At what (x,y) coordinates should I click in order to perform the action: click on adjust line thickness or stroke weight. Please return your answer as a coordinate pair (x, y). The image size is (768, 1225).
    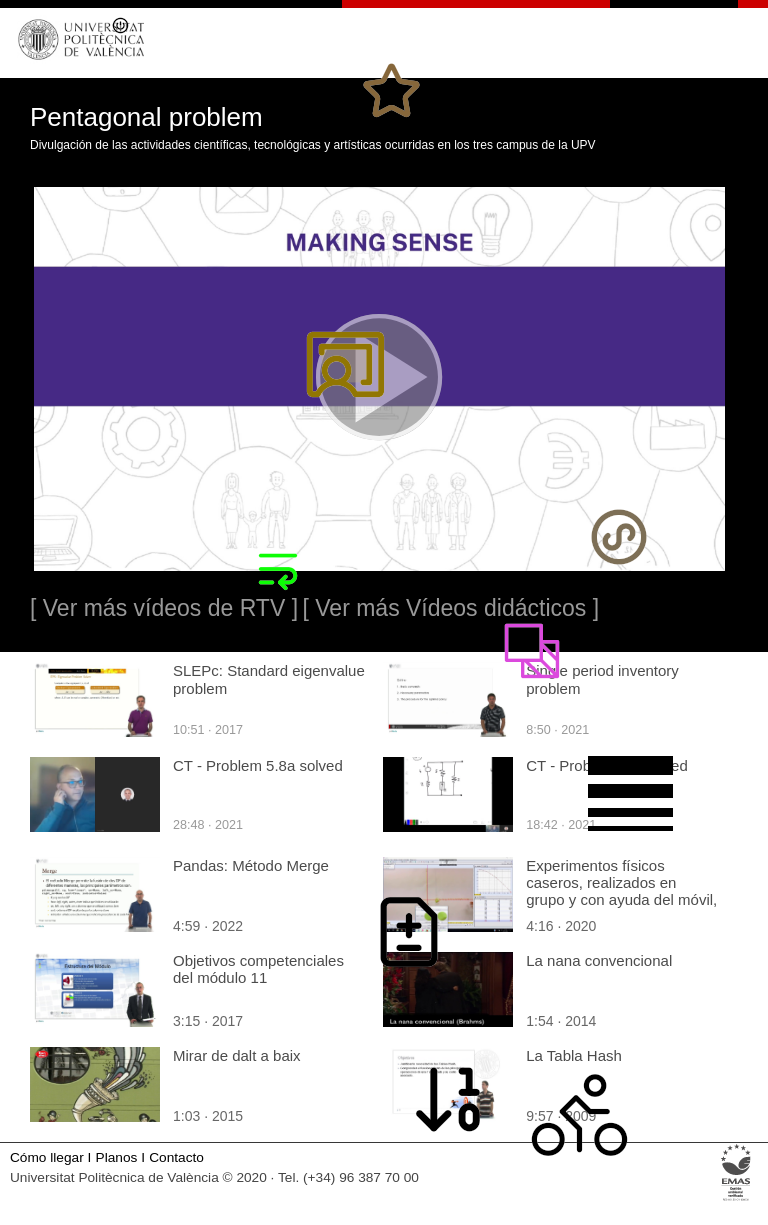
    Looking at the image, I should click on (630, 793).